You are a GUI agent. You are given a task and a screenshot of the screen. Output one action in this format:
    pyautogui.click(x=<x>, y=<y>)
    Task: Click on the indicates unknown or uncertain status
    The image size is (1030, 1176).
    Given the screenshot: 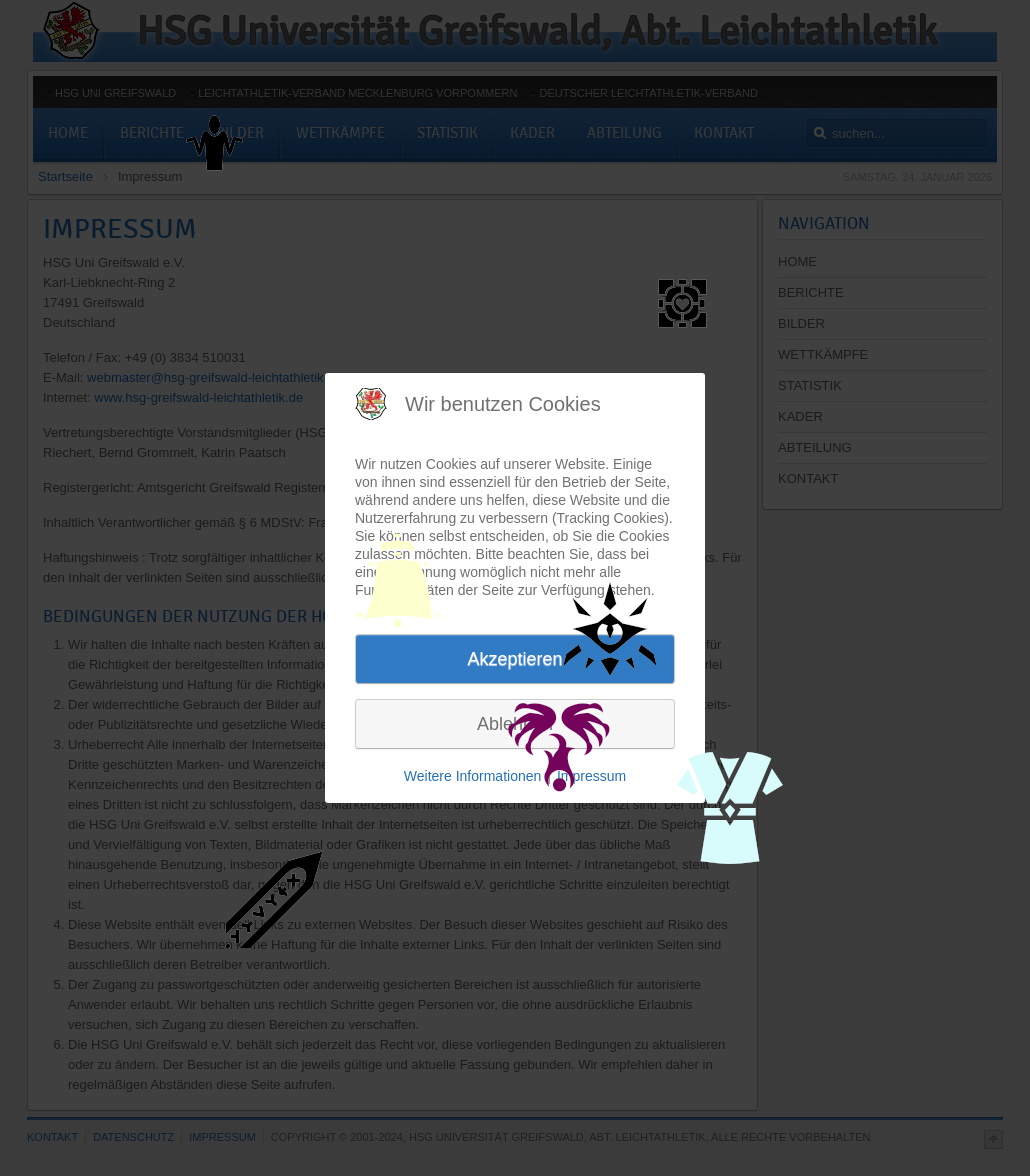 What is the action you would take?
    pyautogui.click(x=214, y=142)
    